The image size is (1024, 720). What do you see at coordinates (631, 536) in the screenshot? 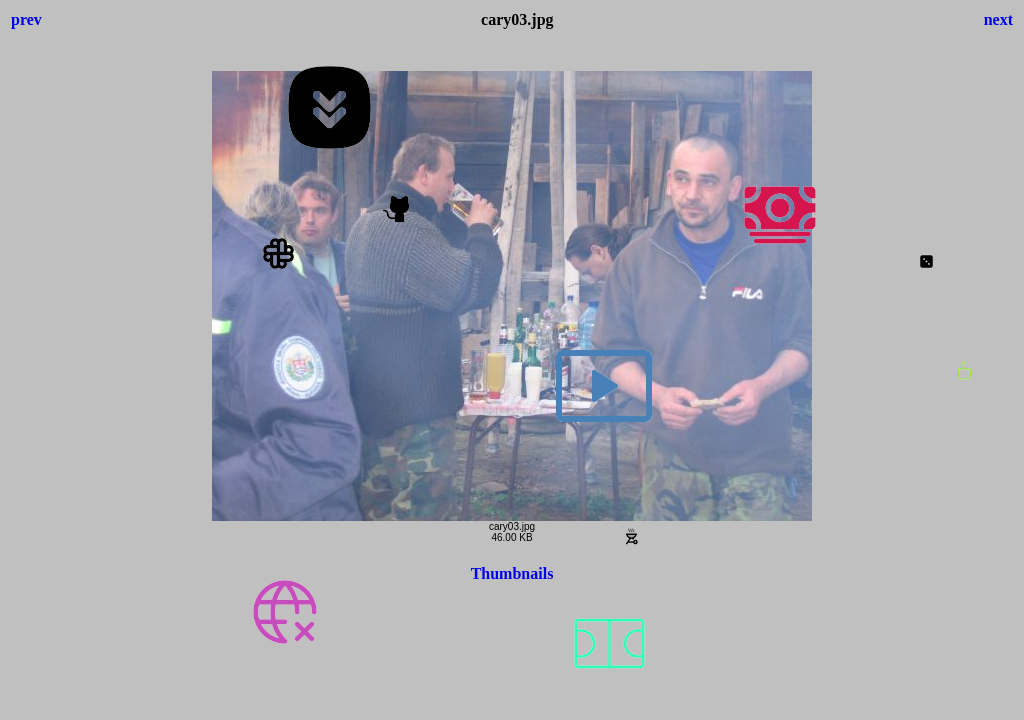
I see `access outdoor cooking or grilling recipes` at bounding box center [631, 536].